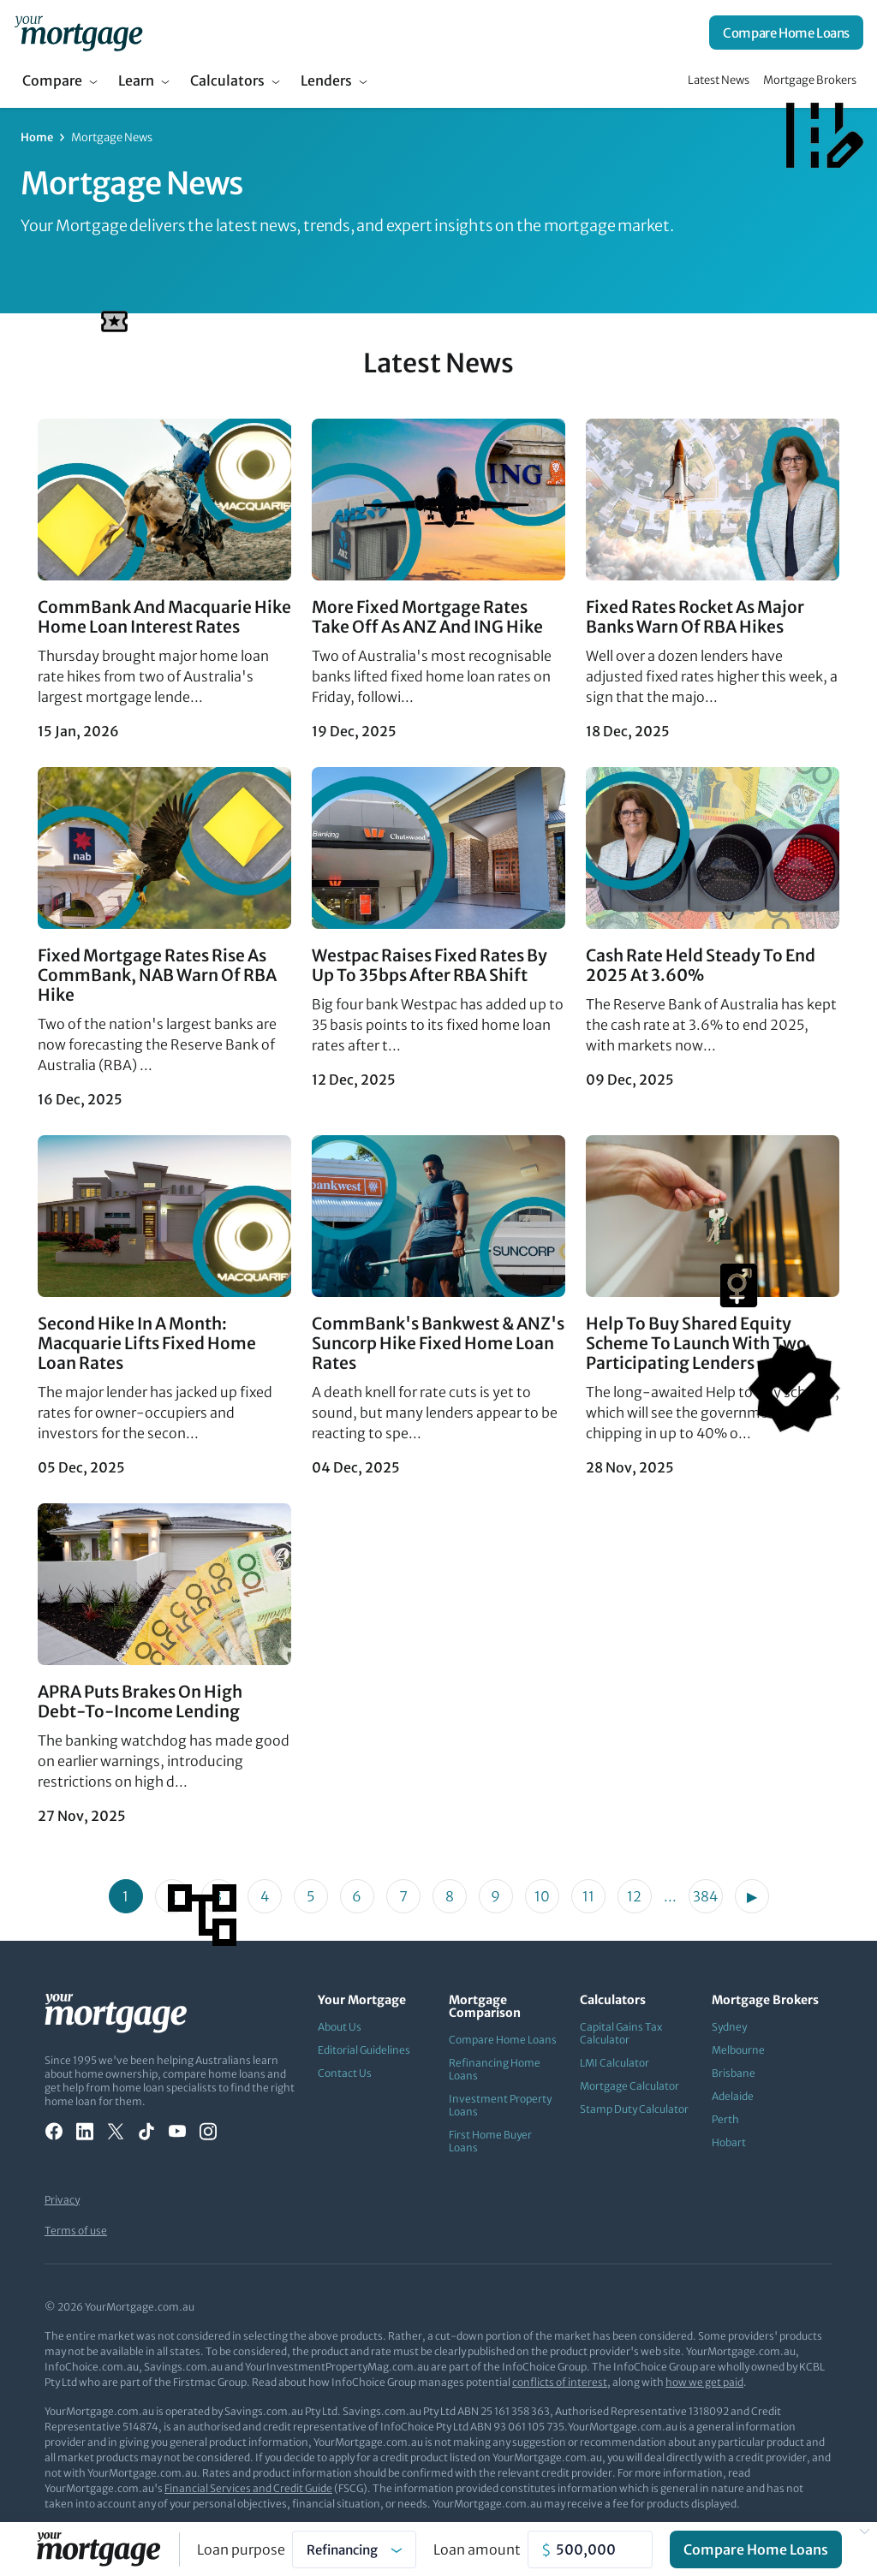  What do you see at coordinates (202, 1915) in the screenshot?
I see `view organizational hierarchy or structure` at bounding box center [202, 1915].